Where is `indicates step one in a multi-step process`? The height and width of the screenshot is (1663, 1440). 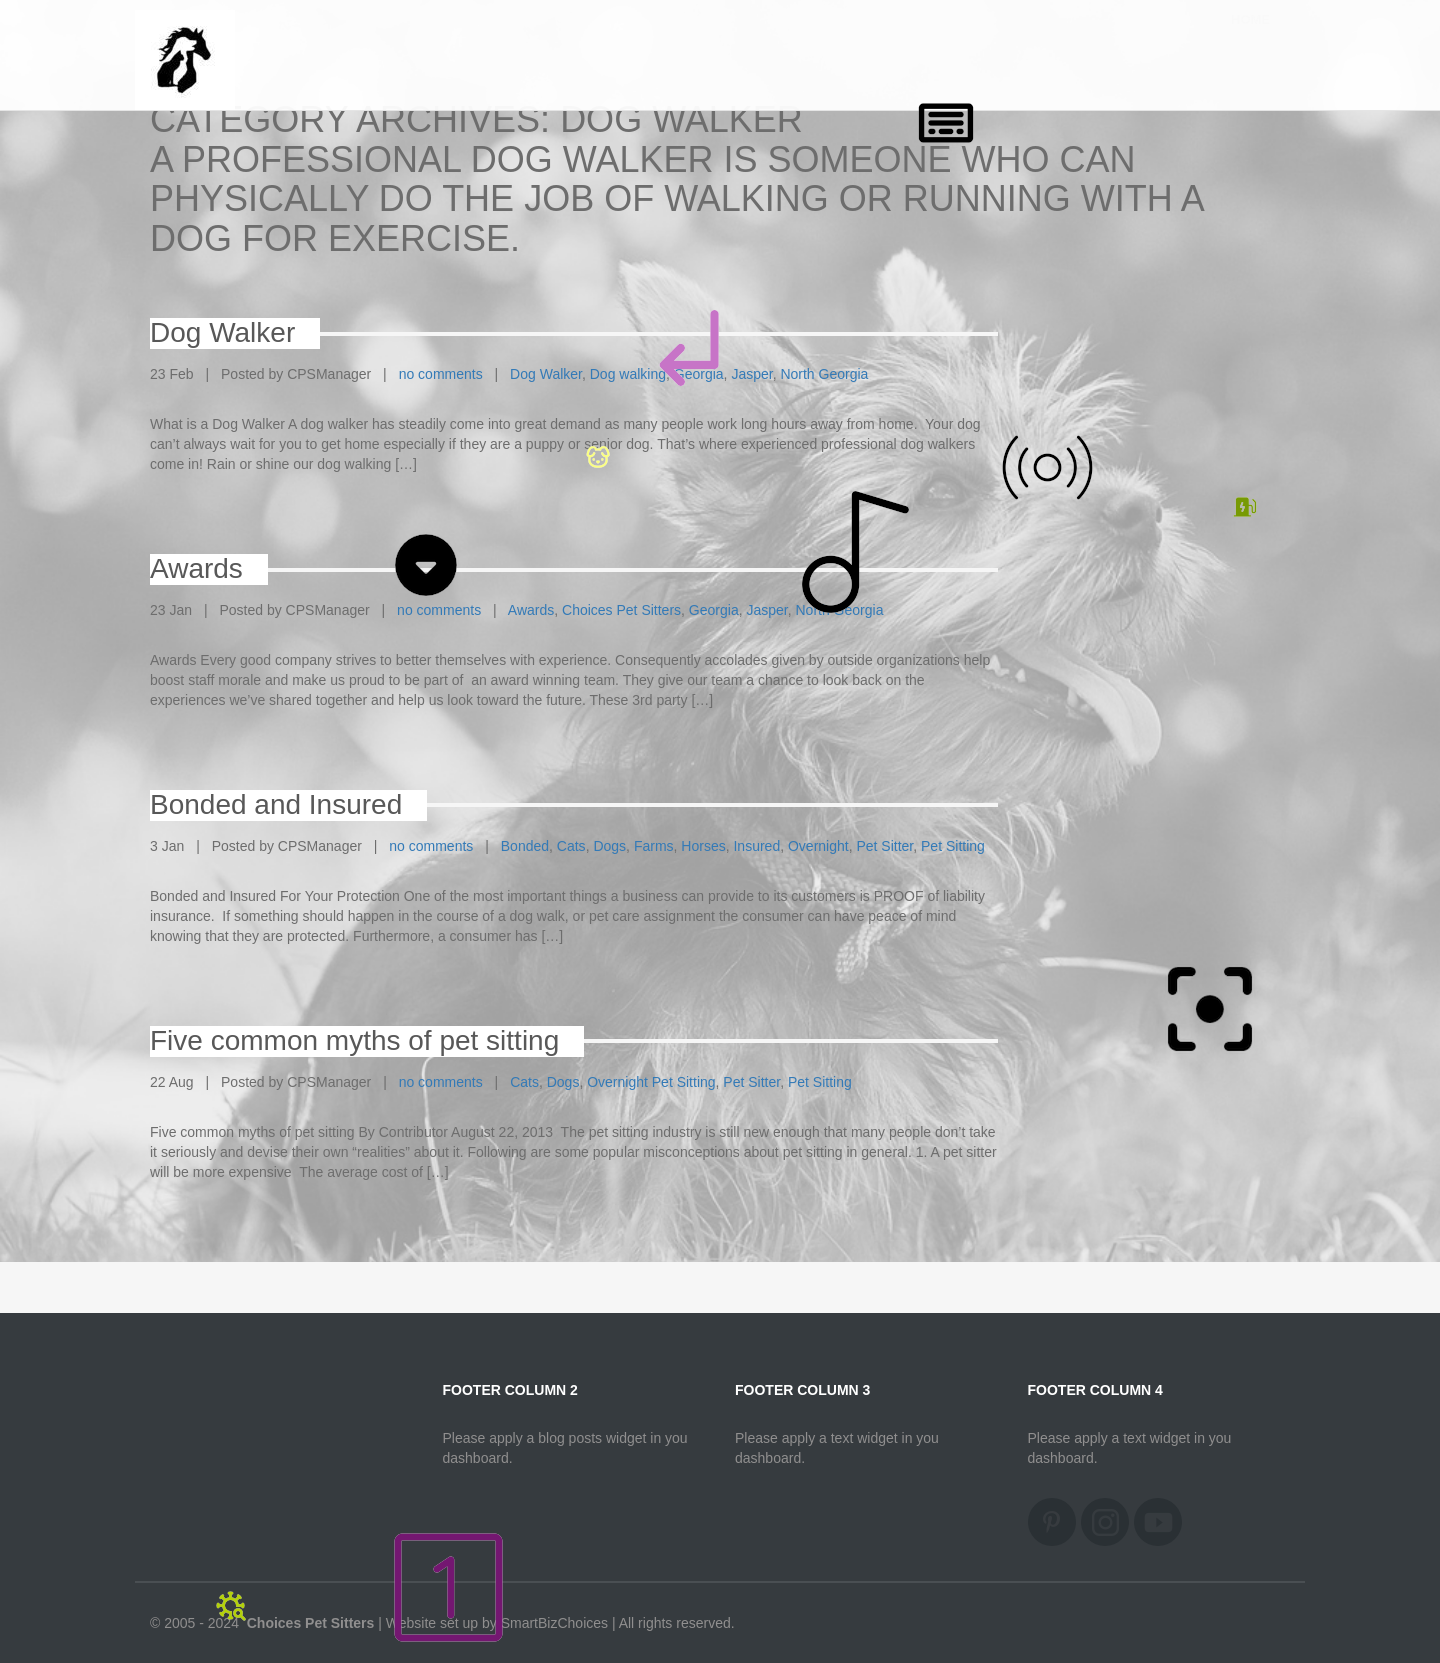
indicates step one in a multi-step process is located at coordinates (448, 1587).